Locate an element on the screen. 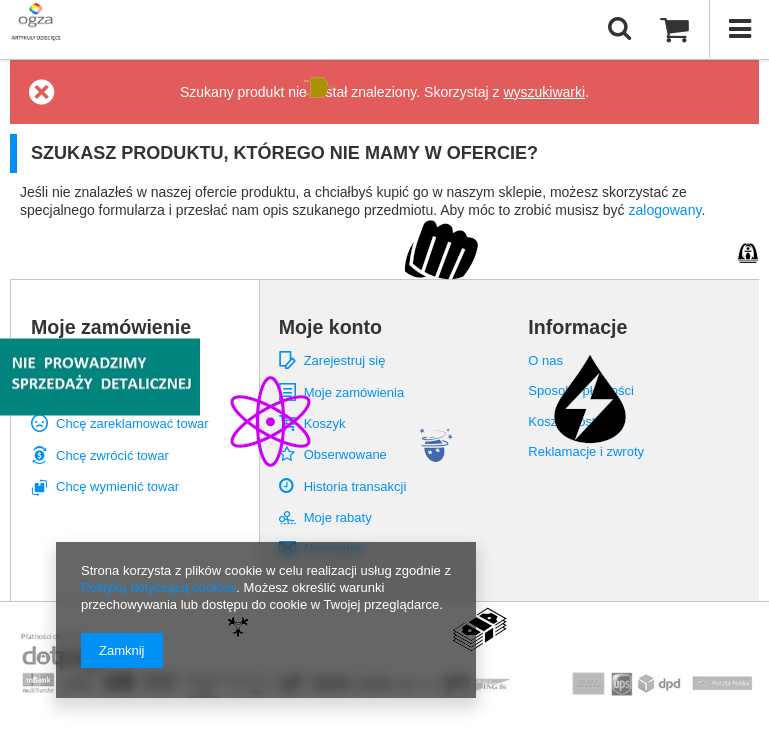 This screenshot has width=769, height=754. locate nearby water fountains or drinking water is located at coordinates (748, 253).